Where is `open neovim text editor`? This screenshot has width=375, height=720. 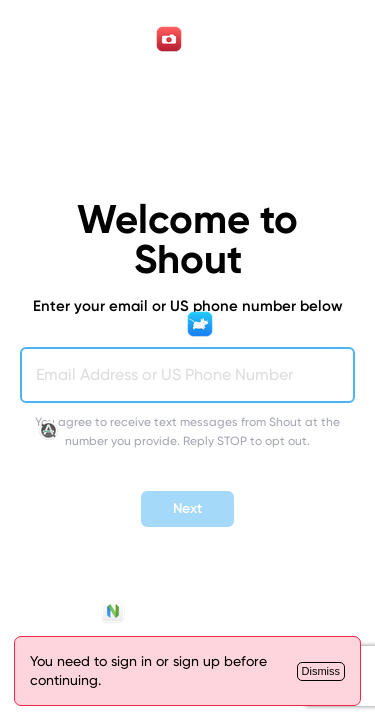
open neovim text editor is located at coordinates (113, 611).